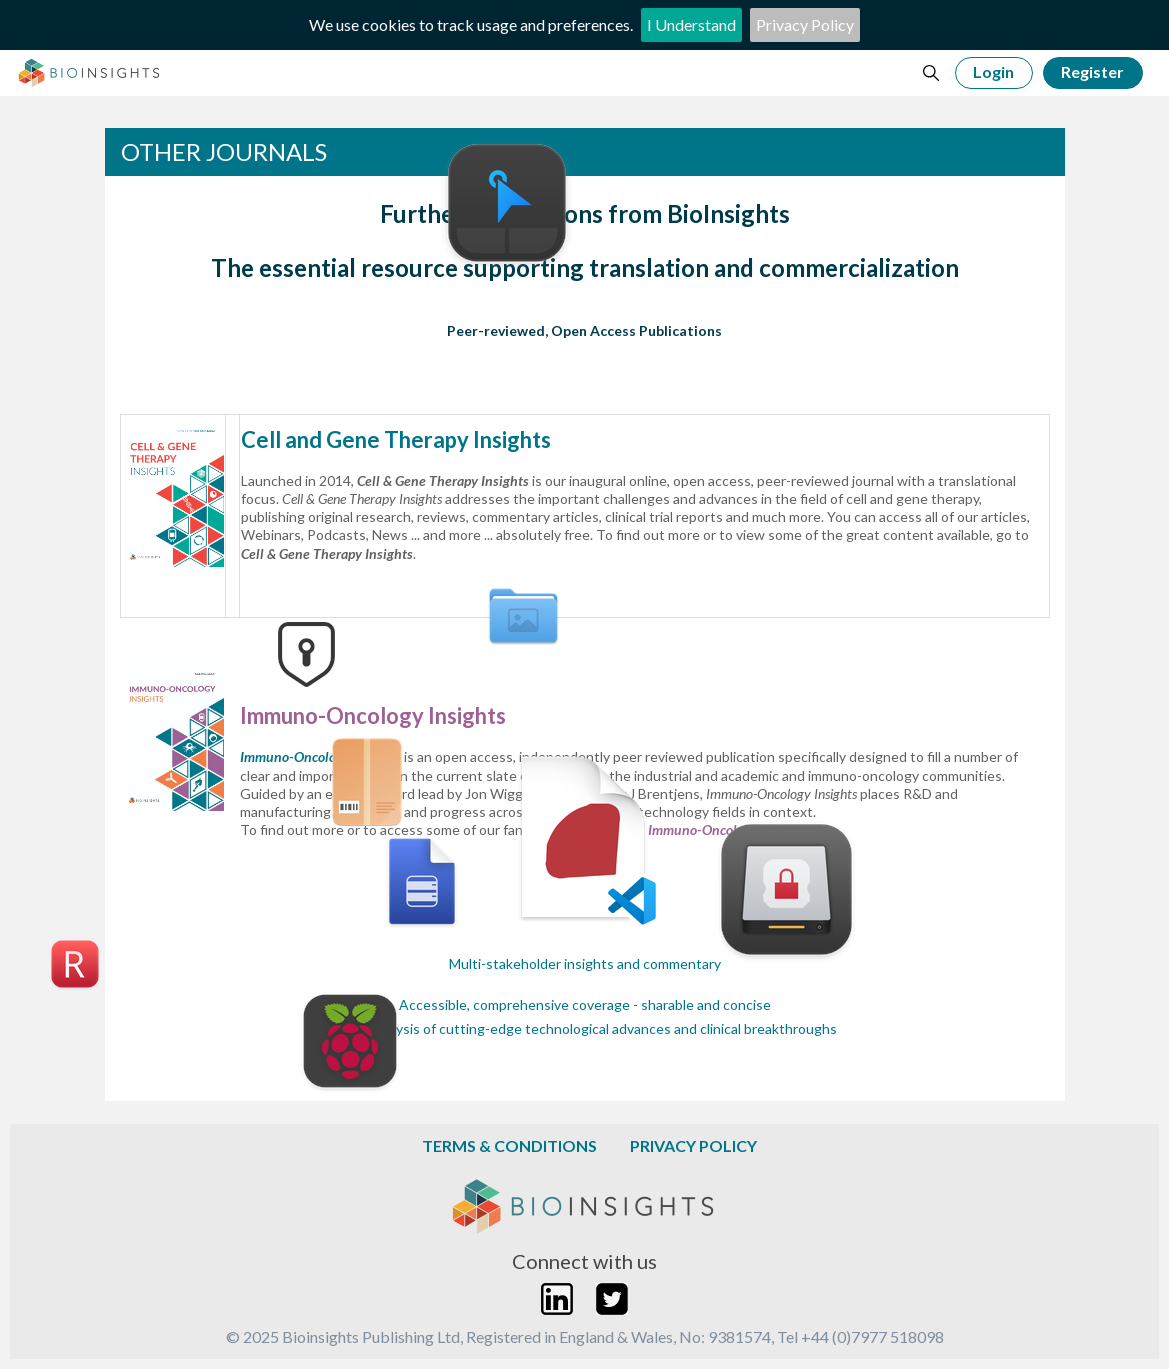  I want to click on a compressed archive or package file, so click(367, 782).